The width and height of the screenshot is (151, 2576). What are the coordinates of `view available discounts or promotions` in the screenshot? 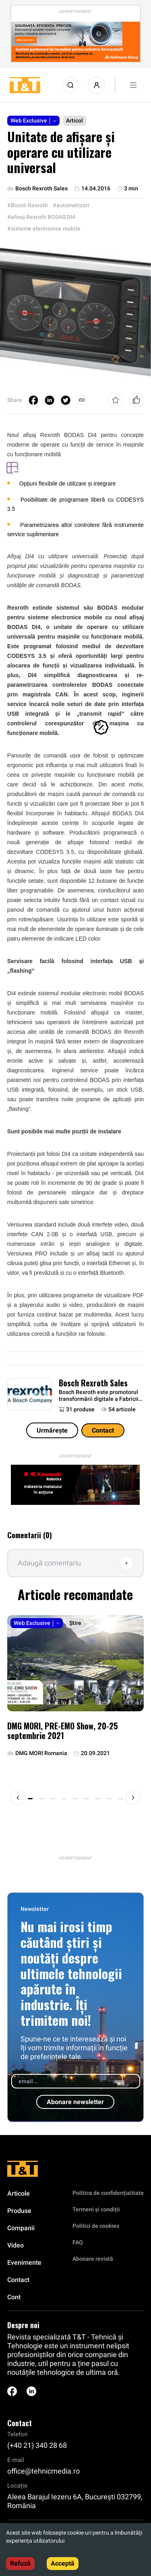 It's located at (101, 727).